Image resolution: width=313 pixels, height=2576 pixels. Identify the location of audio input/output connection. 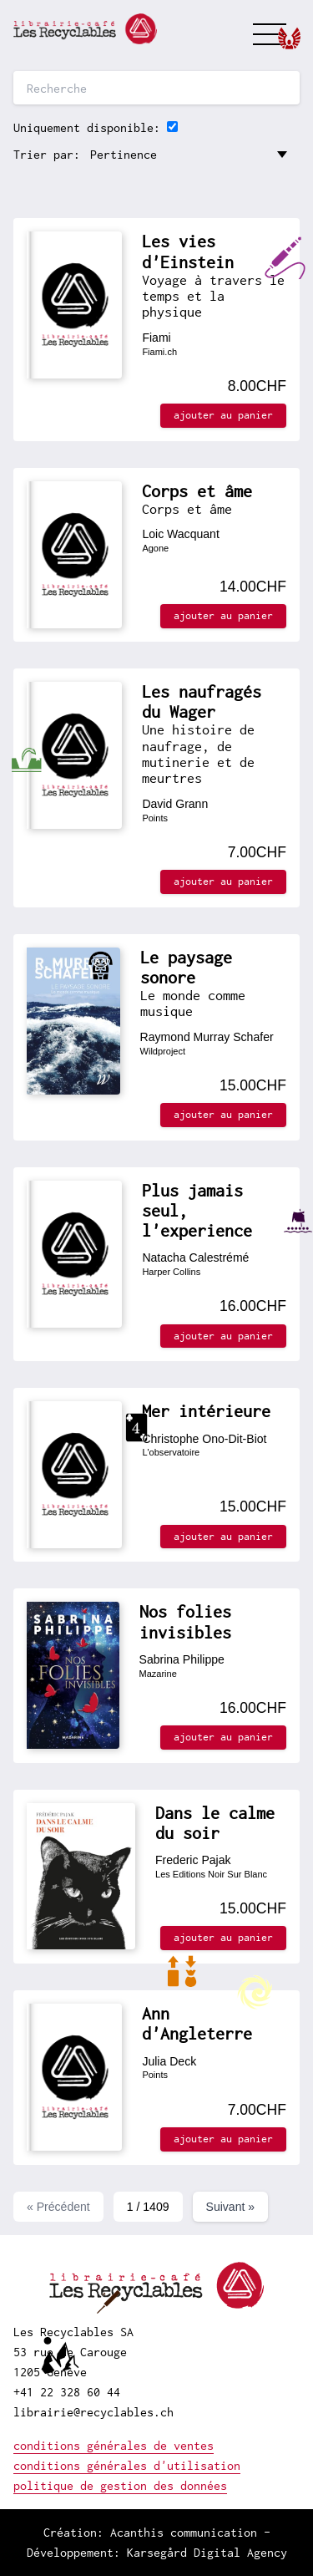
(285, 257).